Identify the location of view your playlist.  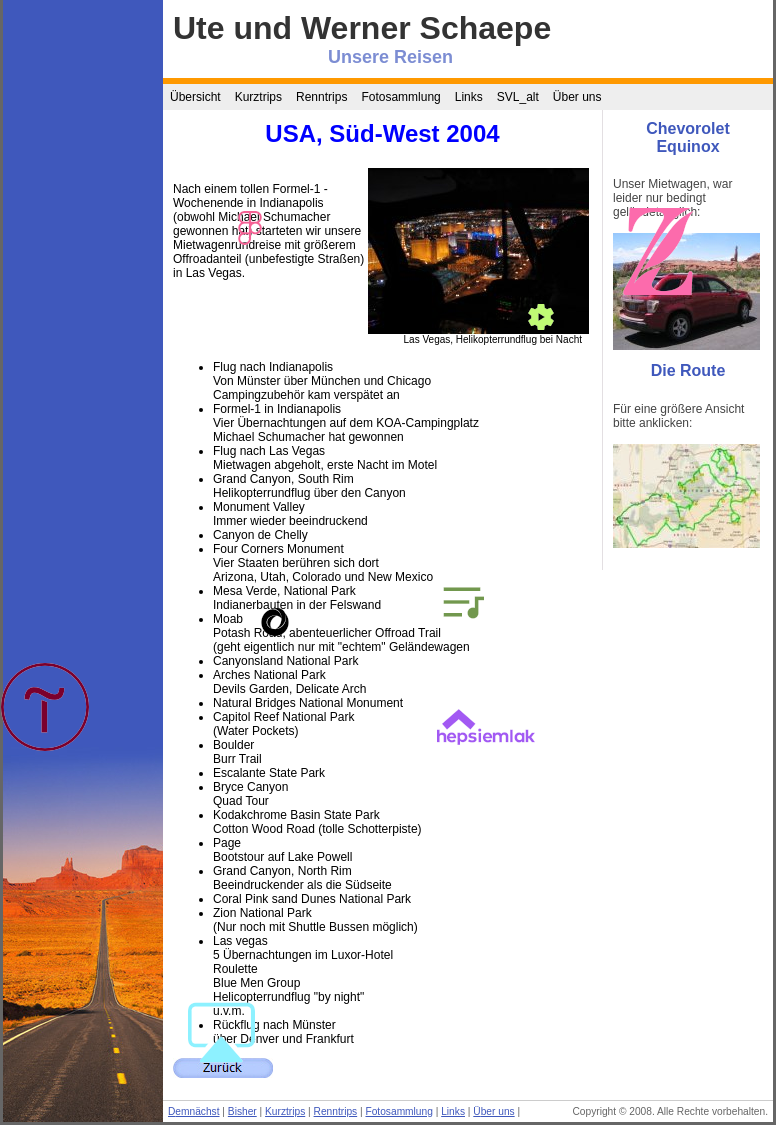
(462, 602).